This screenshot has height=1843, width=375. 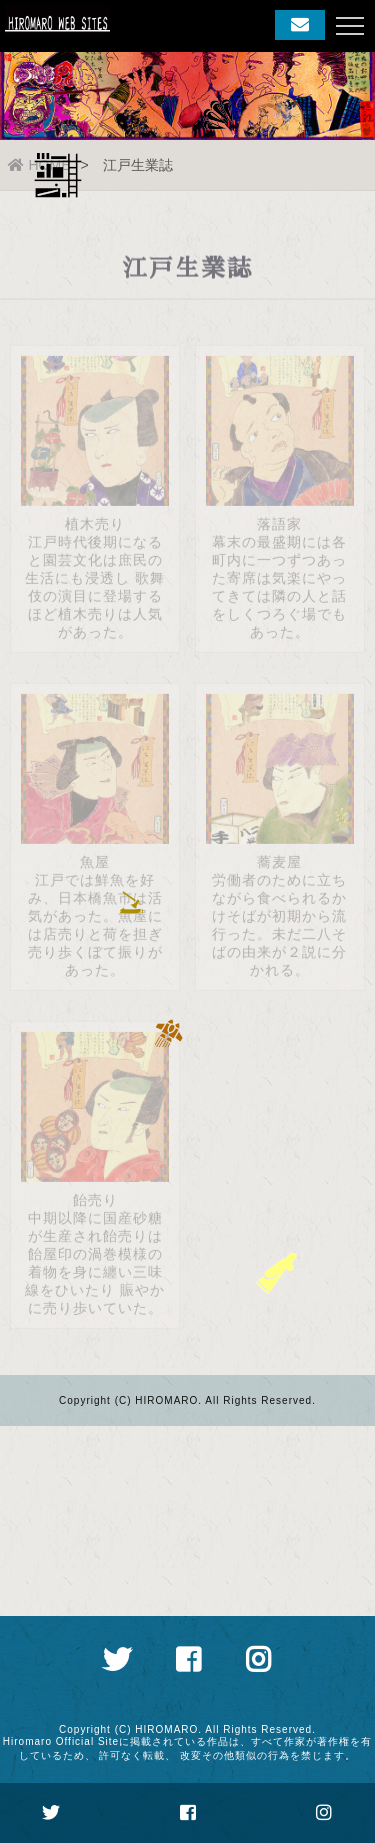 I want to click on activate jetpack or boost ability, so click(x=169, y=1033).